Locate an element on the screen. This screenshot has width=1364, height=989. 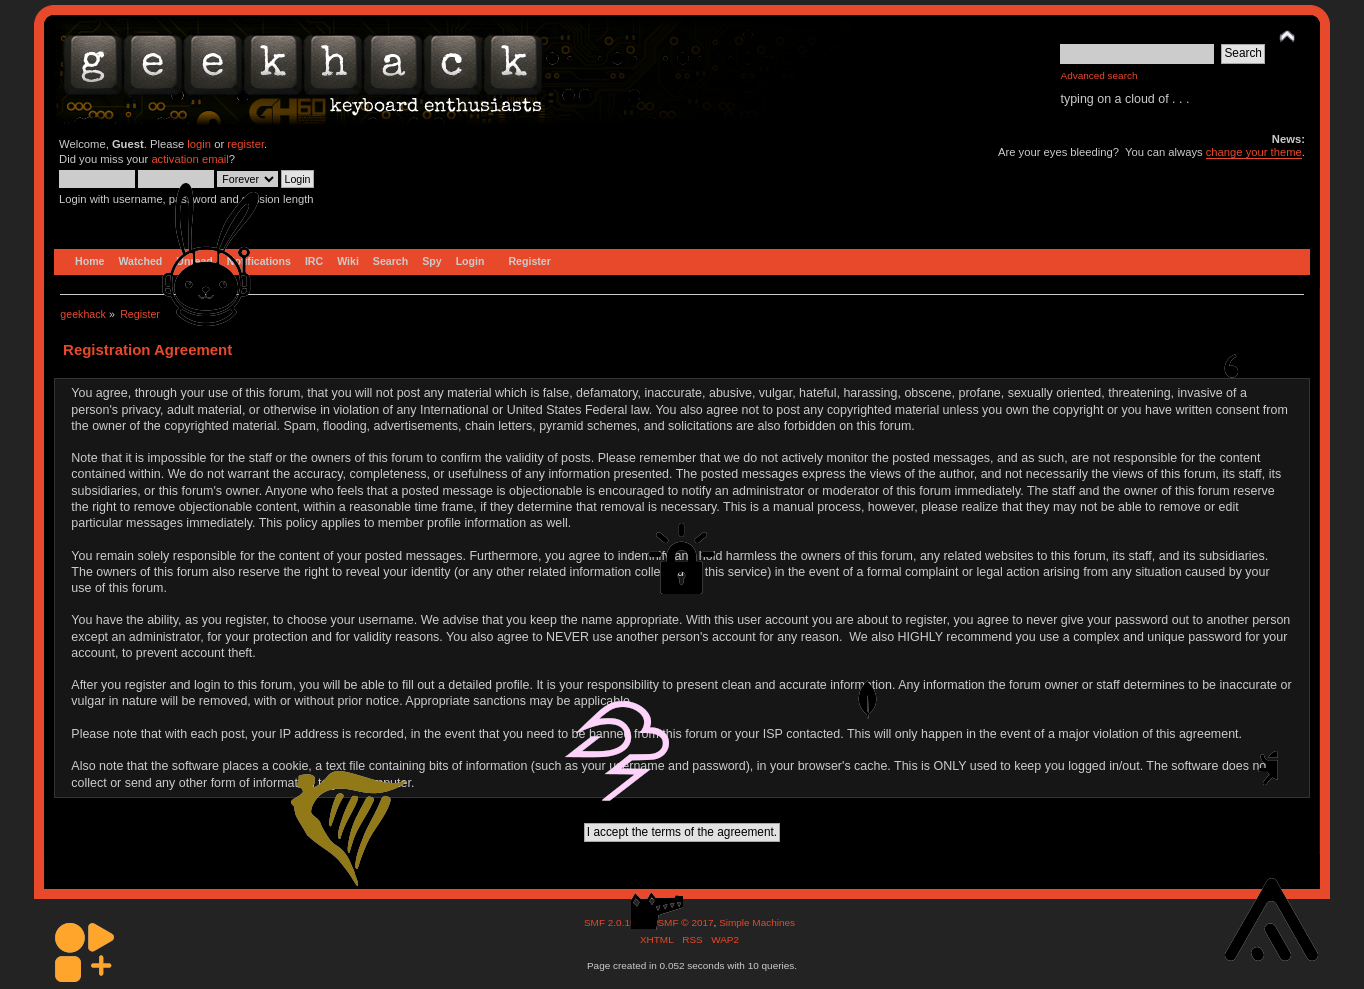
open bug bounty platform logo is located at coordinates (1268, 768).